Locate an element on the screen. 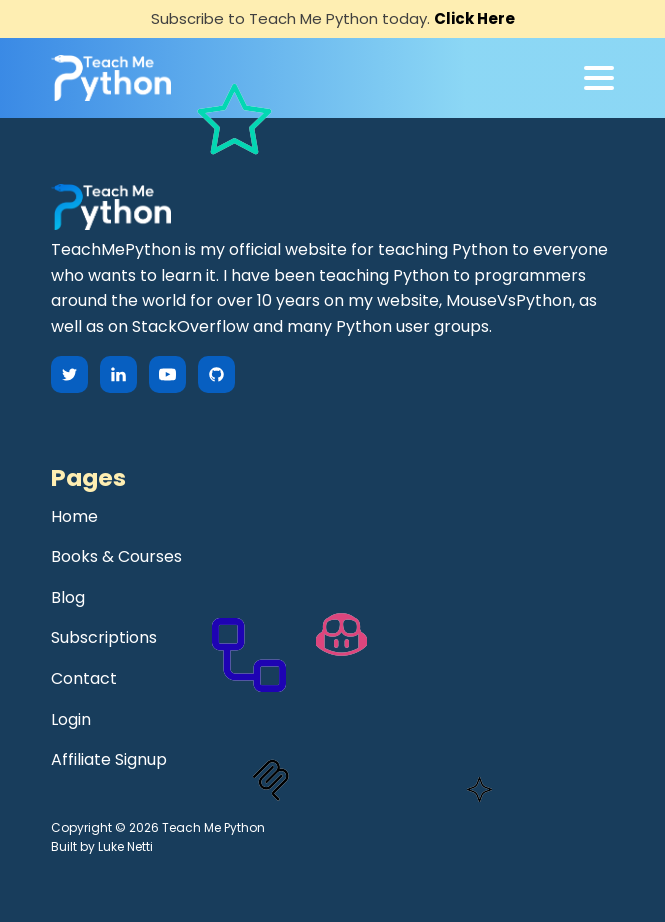 The width and height of the screenshot is (665, 922). connect to model context protocol services is located at coordinates (271, 780).